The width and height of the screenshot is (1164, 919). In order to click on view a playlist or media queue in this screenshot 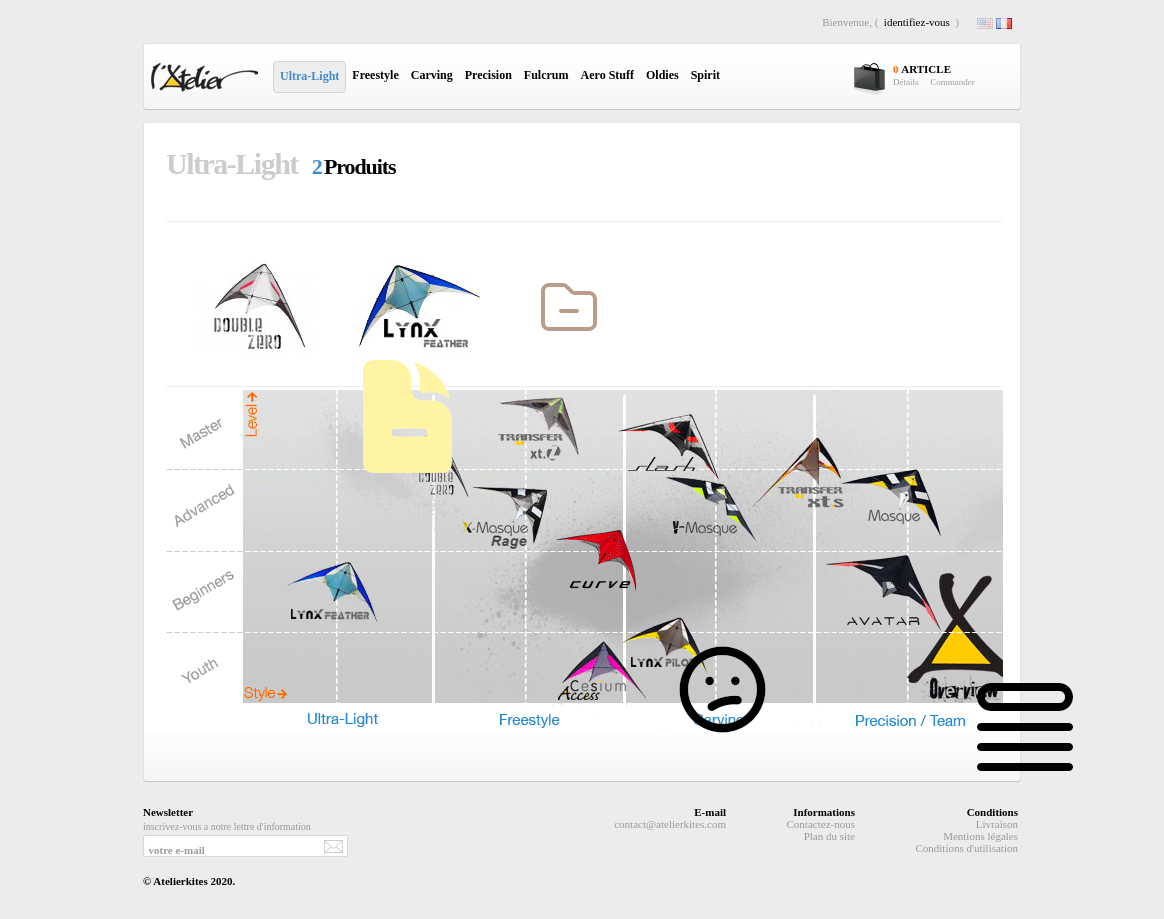, I will do `click(1025, 727)`.